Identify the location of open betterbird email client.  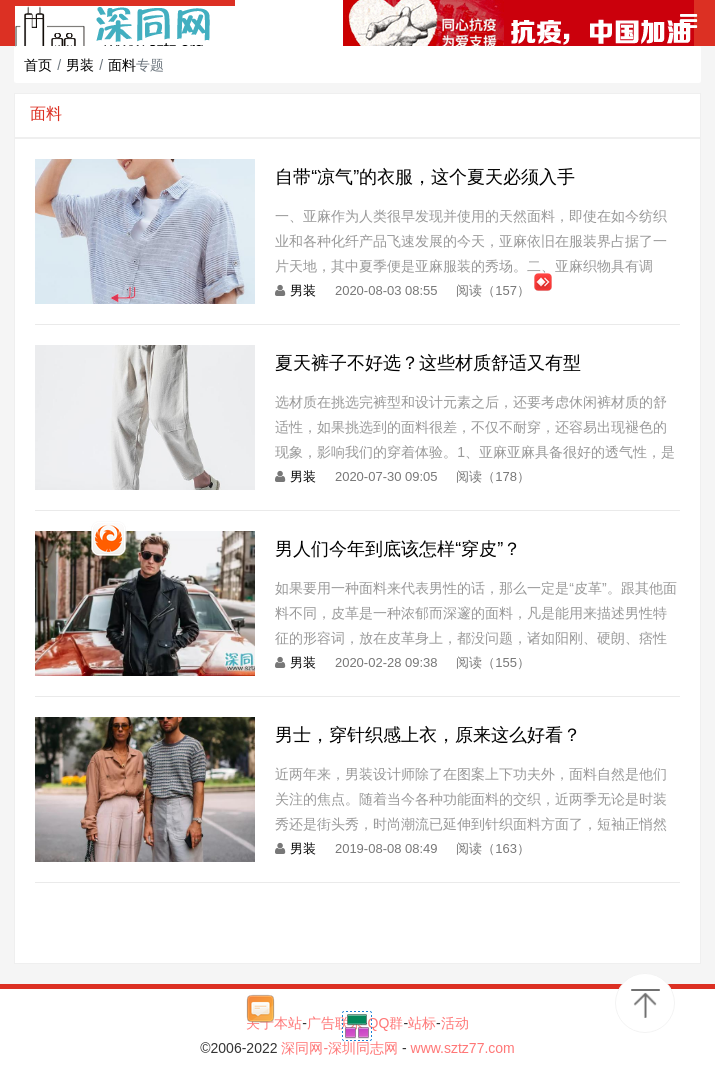
(108, 538).